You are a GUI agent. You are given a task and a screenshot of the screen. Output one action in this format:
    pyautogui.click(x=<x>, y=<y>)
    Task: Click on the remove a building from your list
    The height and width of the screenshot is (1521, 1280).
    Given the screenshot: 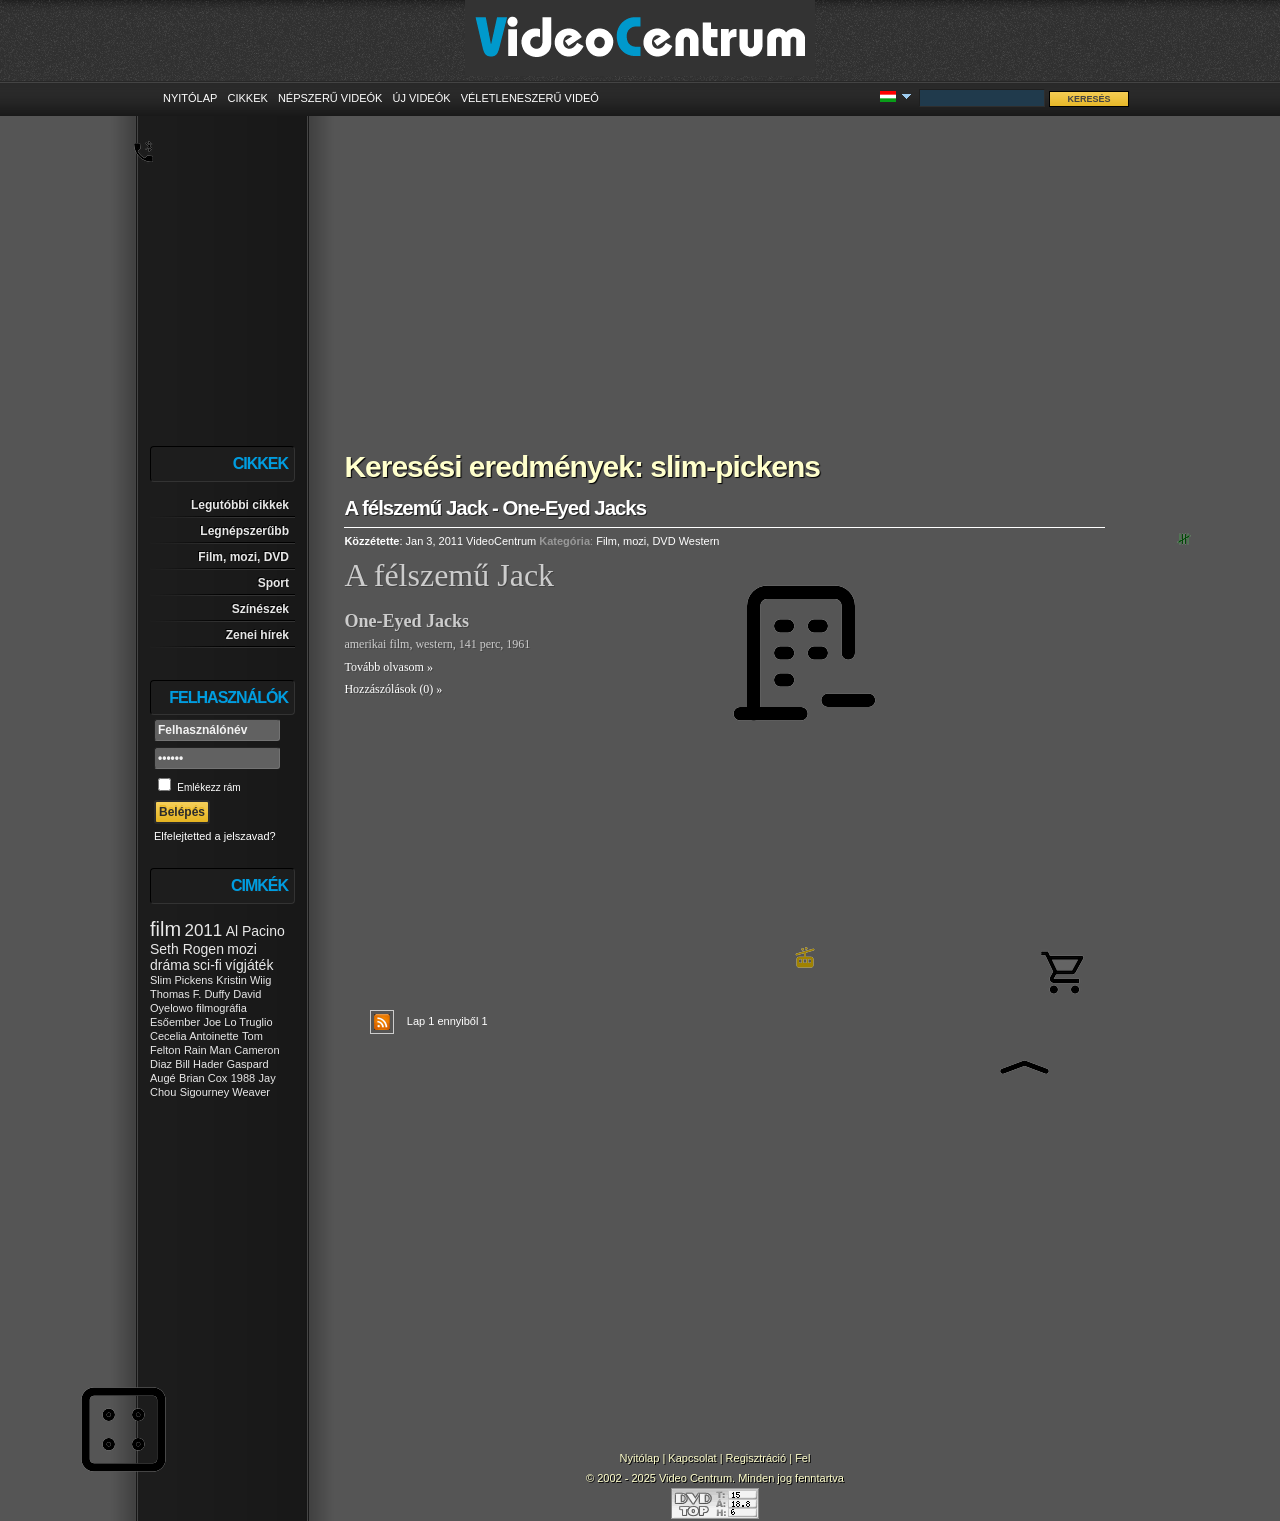 What is the action you would take?
    pyautogui.click(x=801, y=653)
    